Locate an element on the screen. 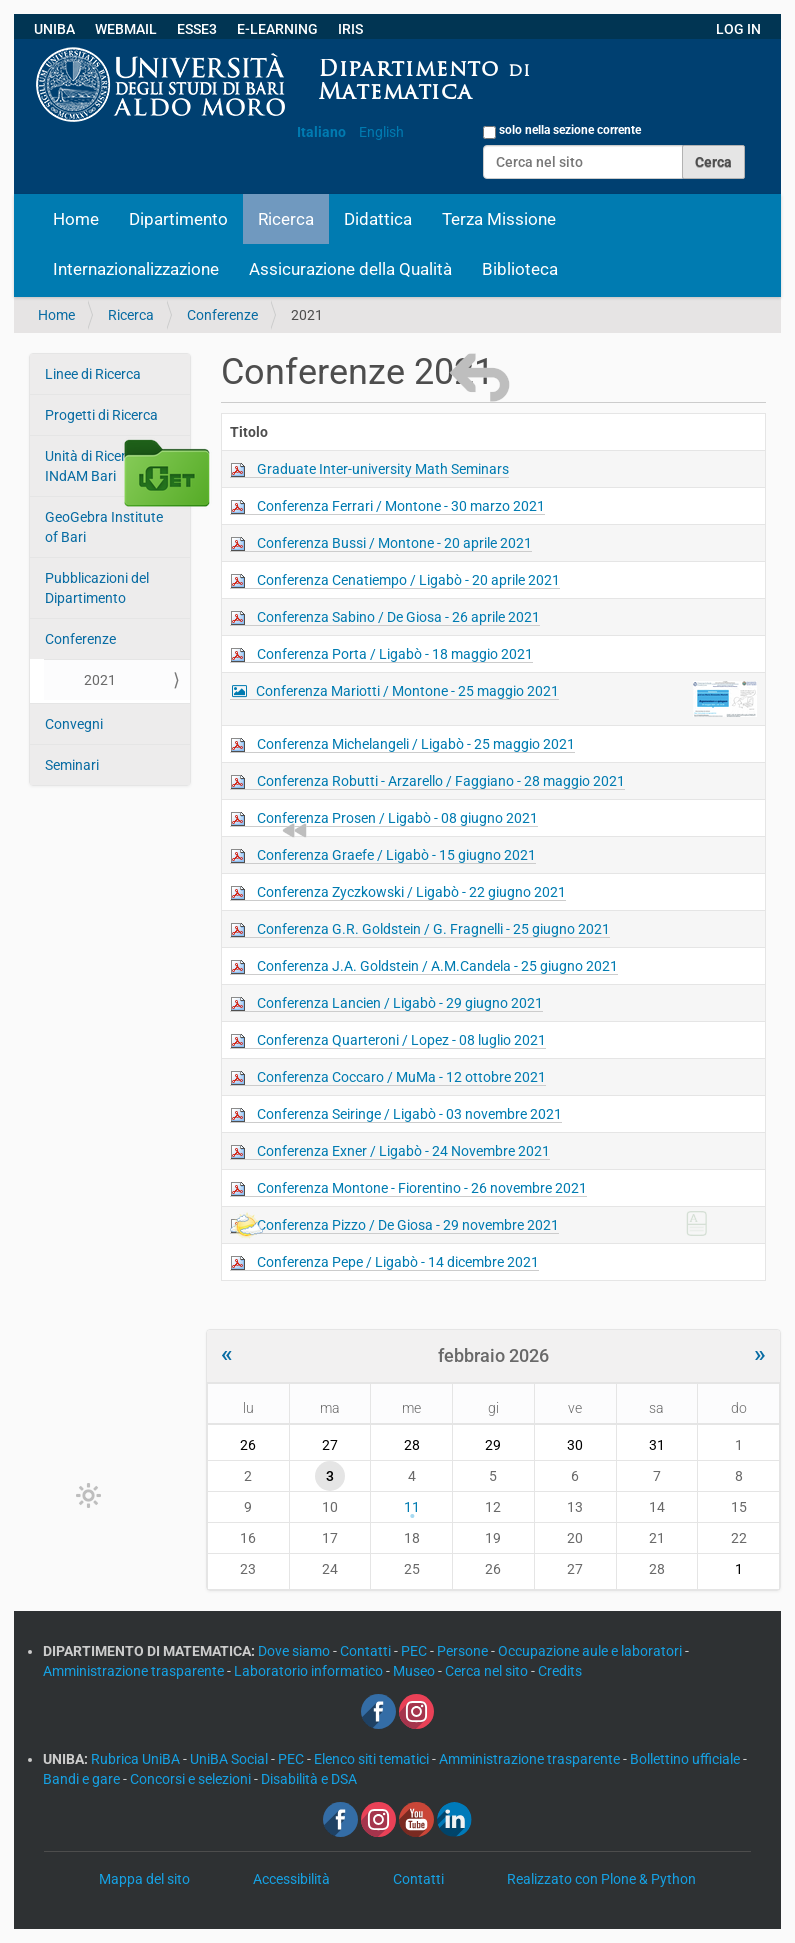 The width and height of the screenshot is (795, 1943). indicates partly cloudy weather conditions is located at coordinates (246, 1226).